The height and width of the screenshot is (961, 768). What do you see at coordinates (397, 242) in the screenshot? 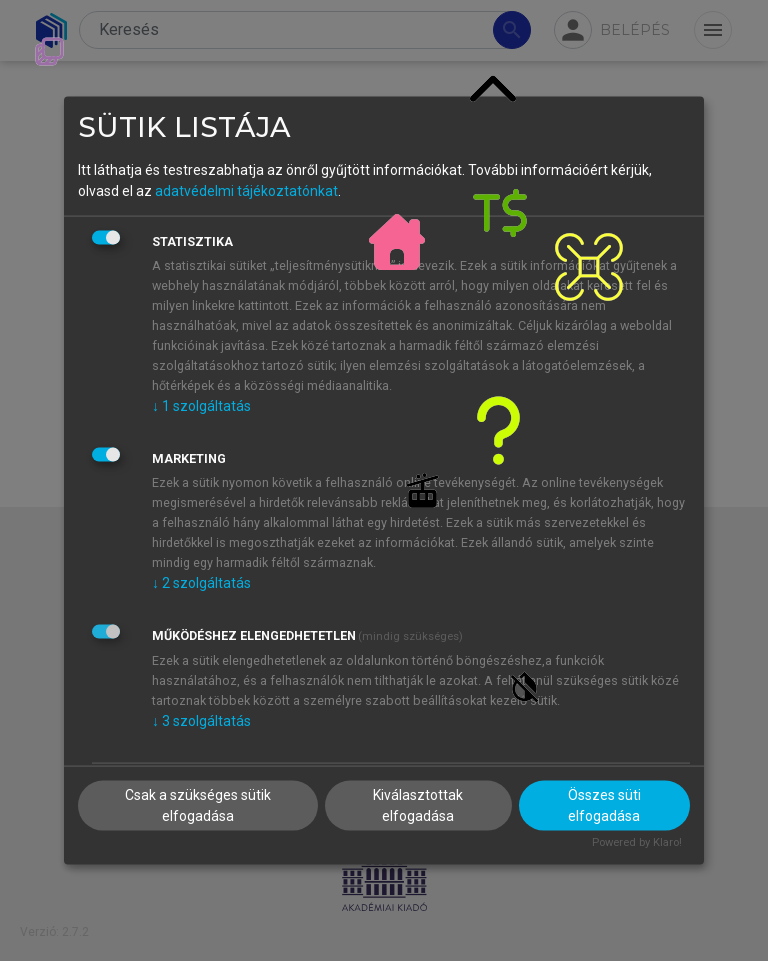
I see `go to home screen` at bounding box center [397, 242].